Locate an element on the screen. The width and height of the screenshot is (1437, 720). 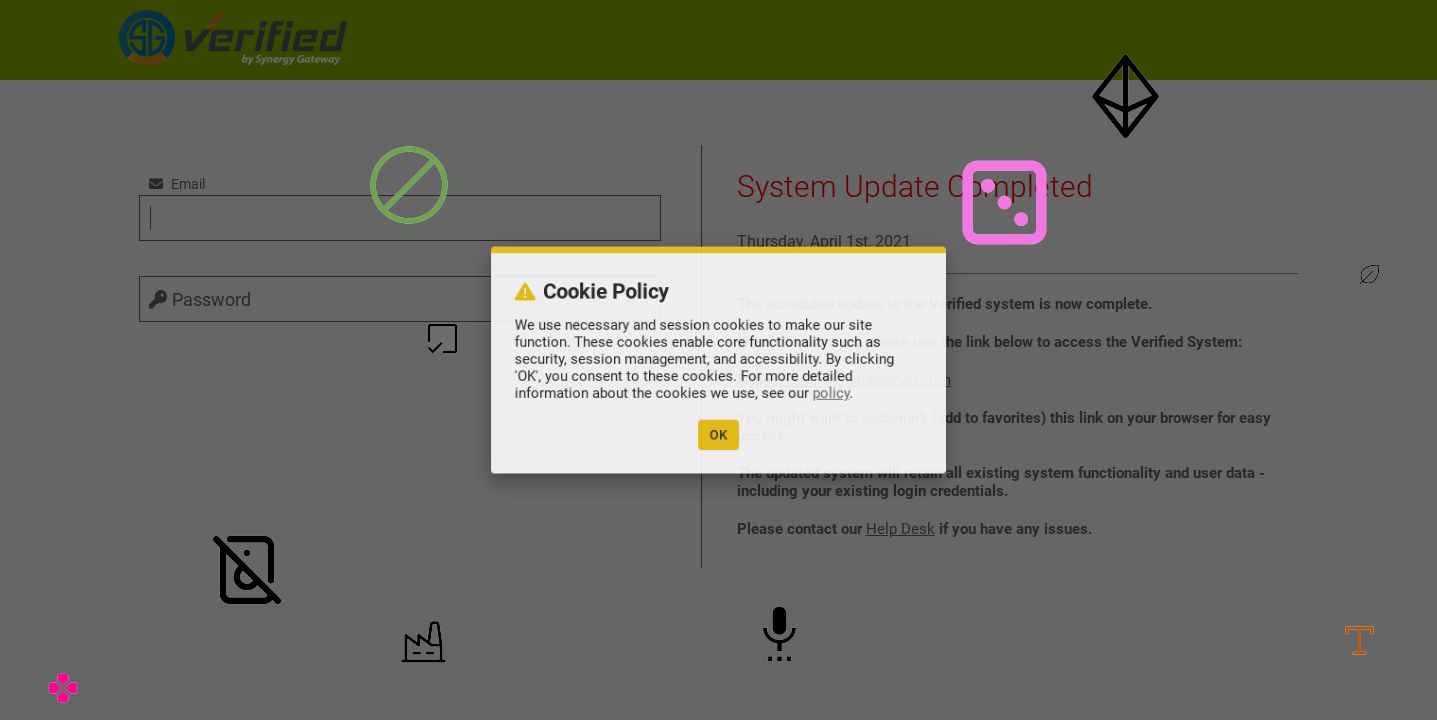
mark task as complete is located at coordinates (442, 338).